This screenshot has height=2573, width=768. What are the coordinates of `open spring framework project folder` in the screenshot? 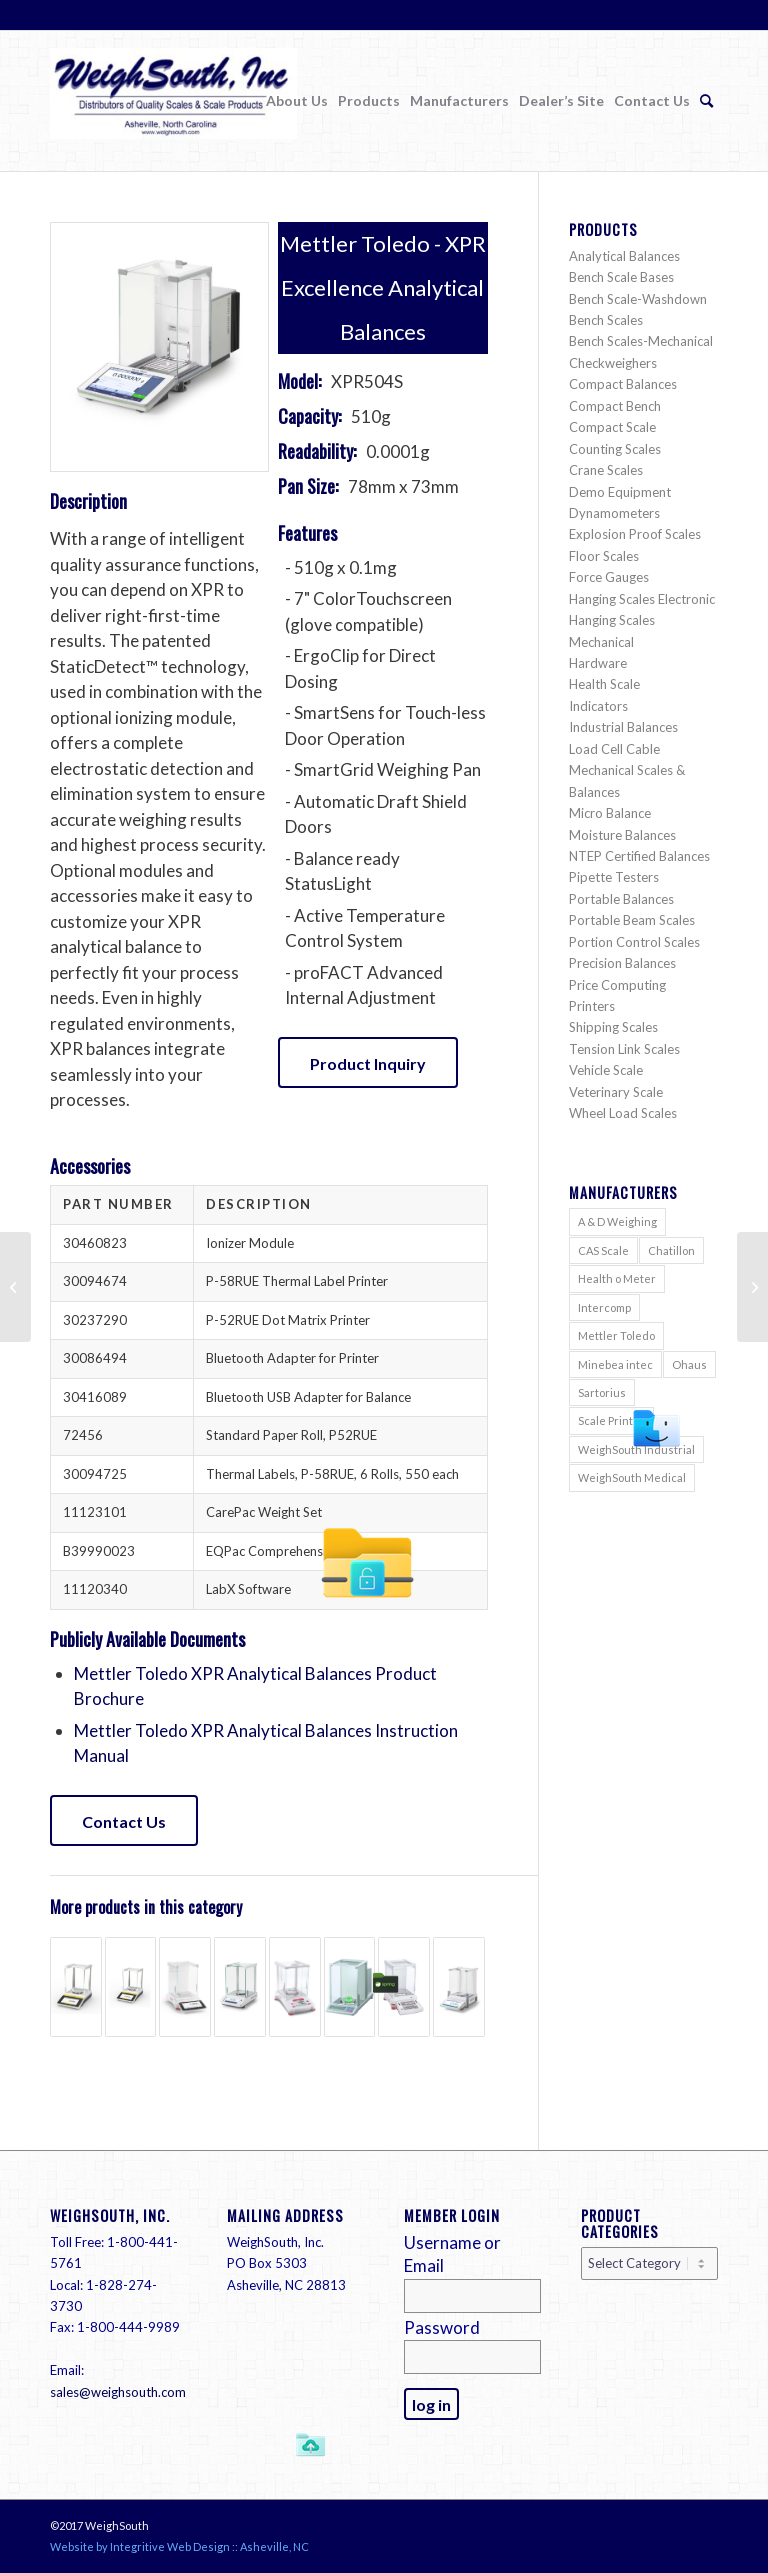 It's located at (385, 1983).